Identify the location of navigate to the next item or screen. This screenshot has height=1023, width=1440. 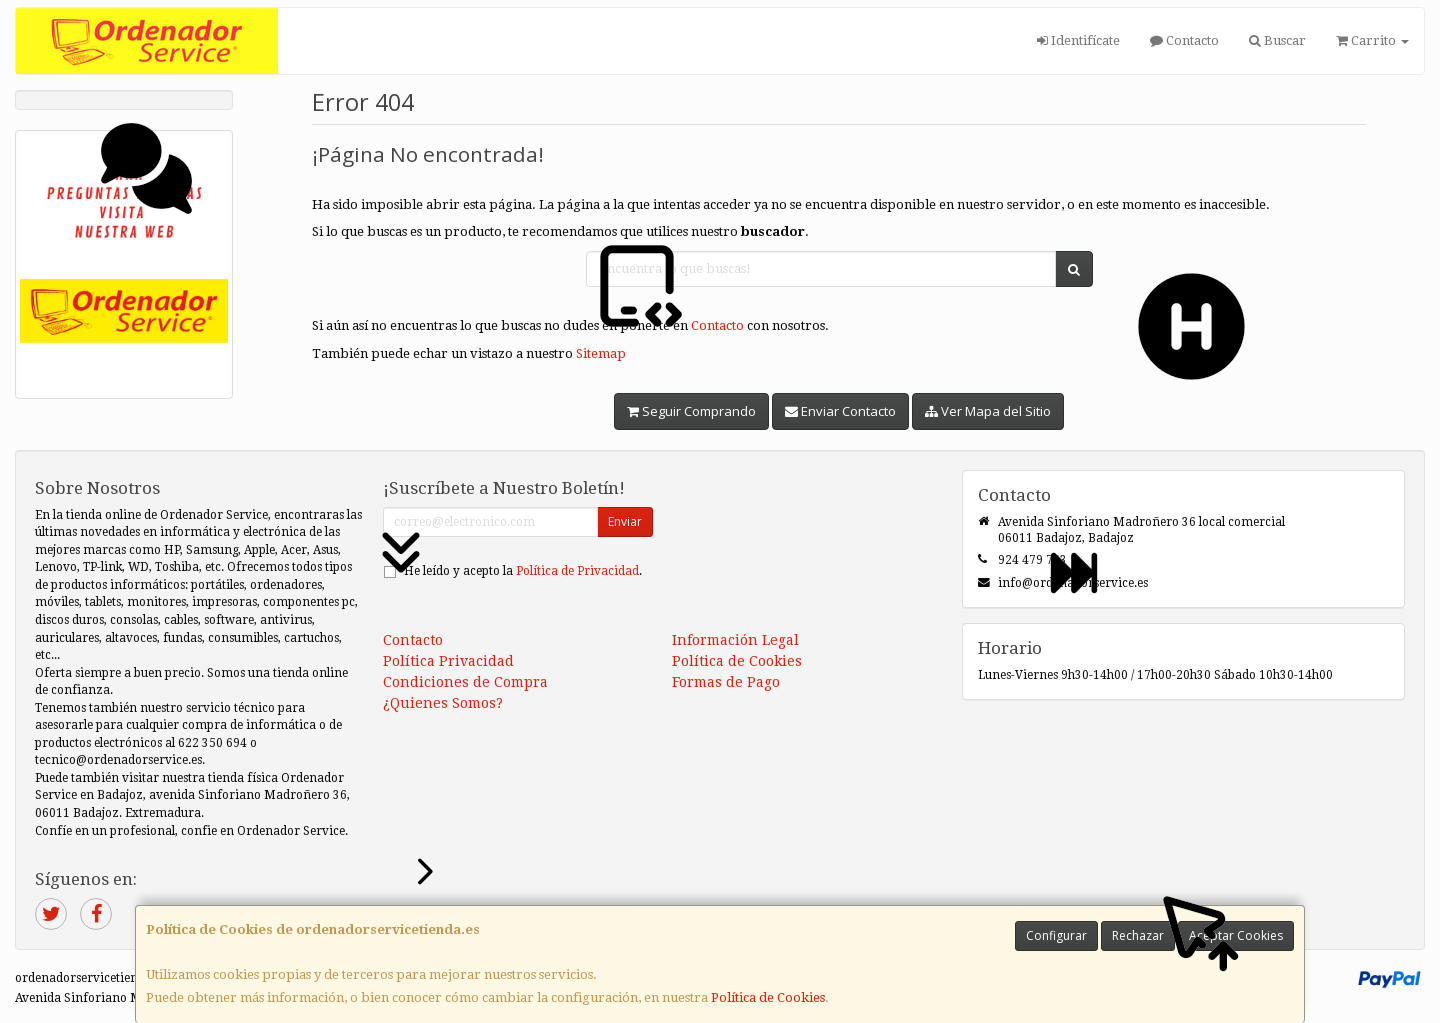
(423, 871).